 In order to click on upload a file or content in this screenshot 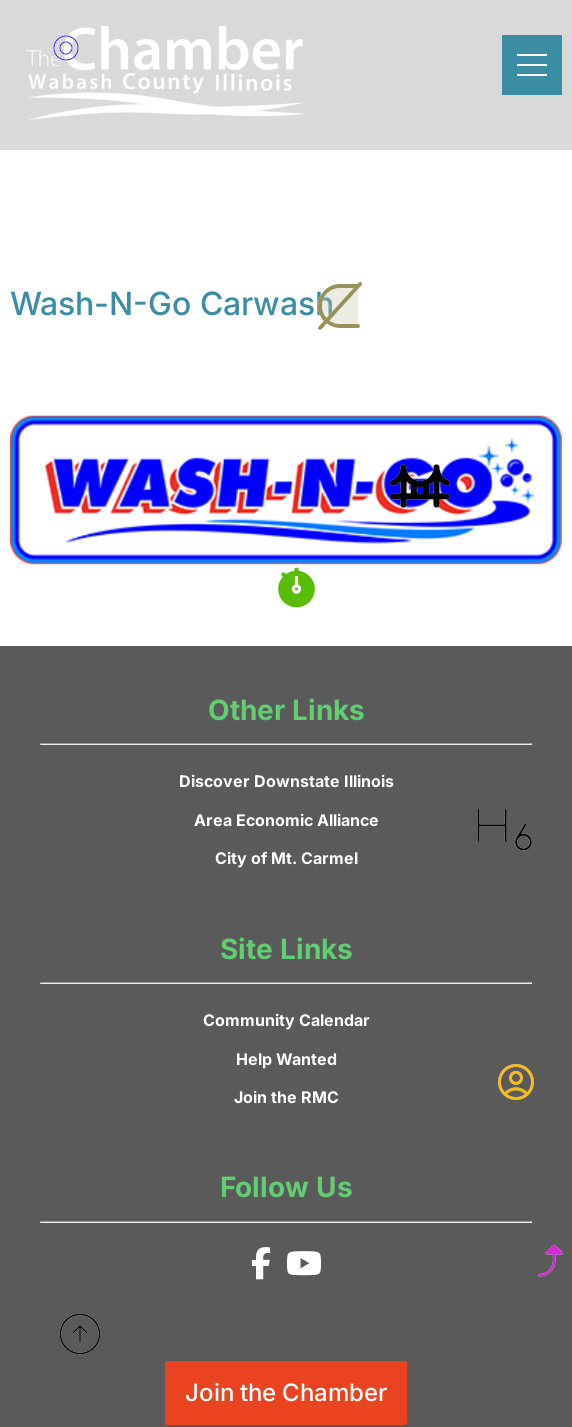, I will do `click(80, 1334)`.